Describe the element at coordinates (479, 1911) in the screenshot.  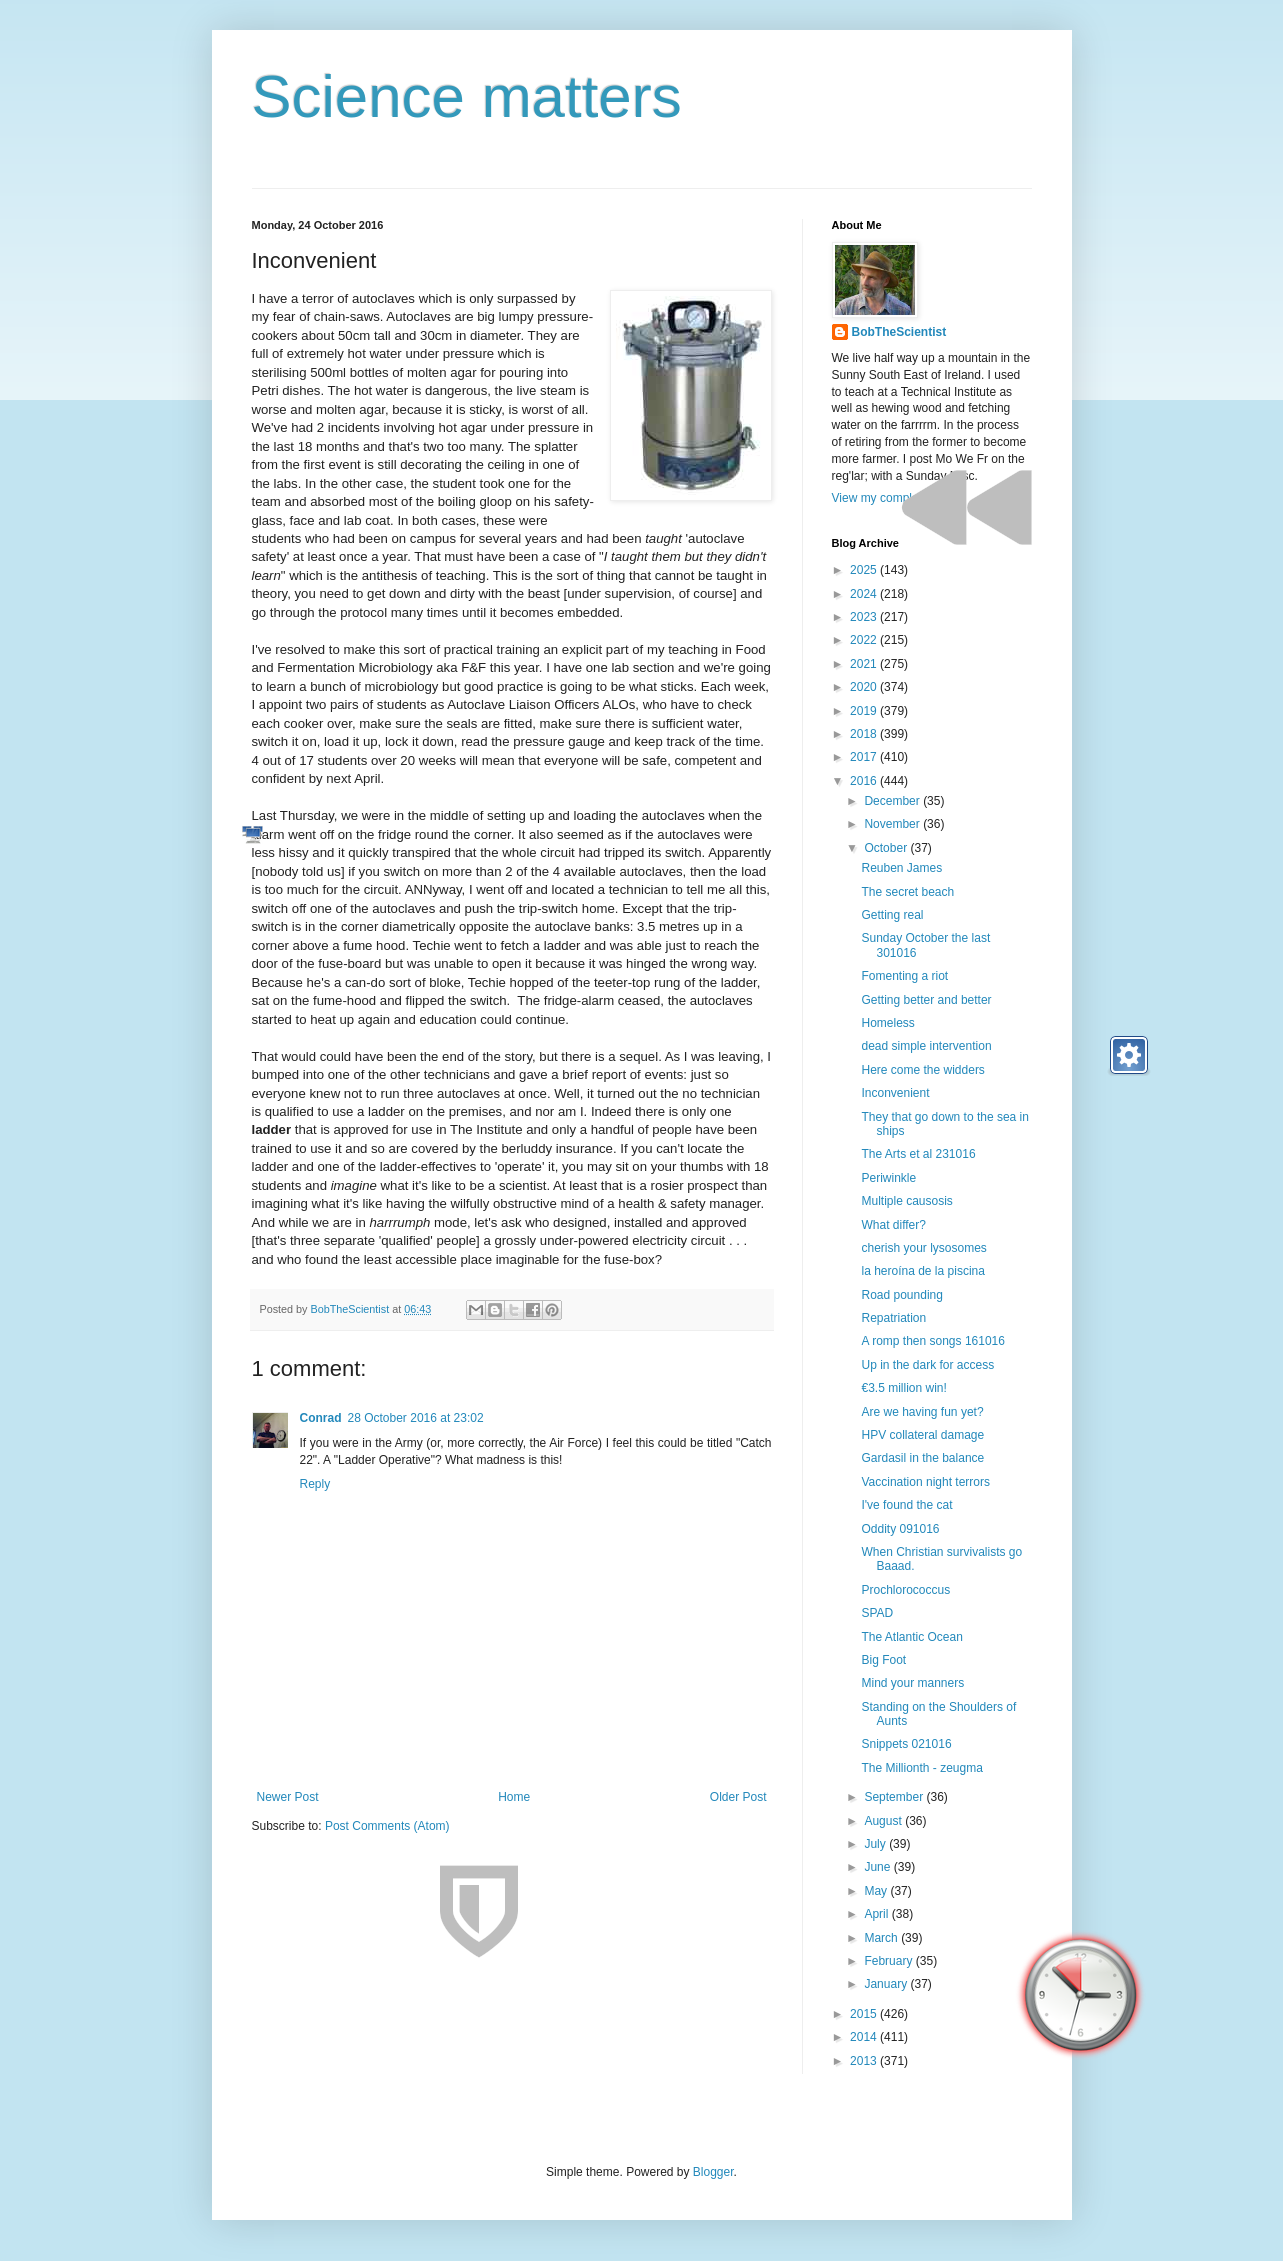
I see `indicates medium security level` at that location.